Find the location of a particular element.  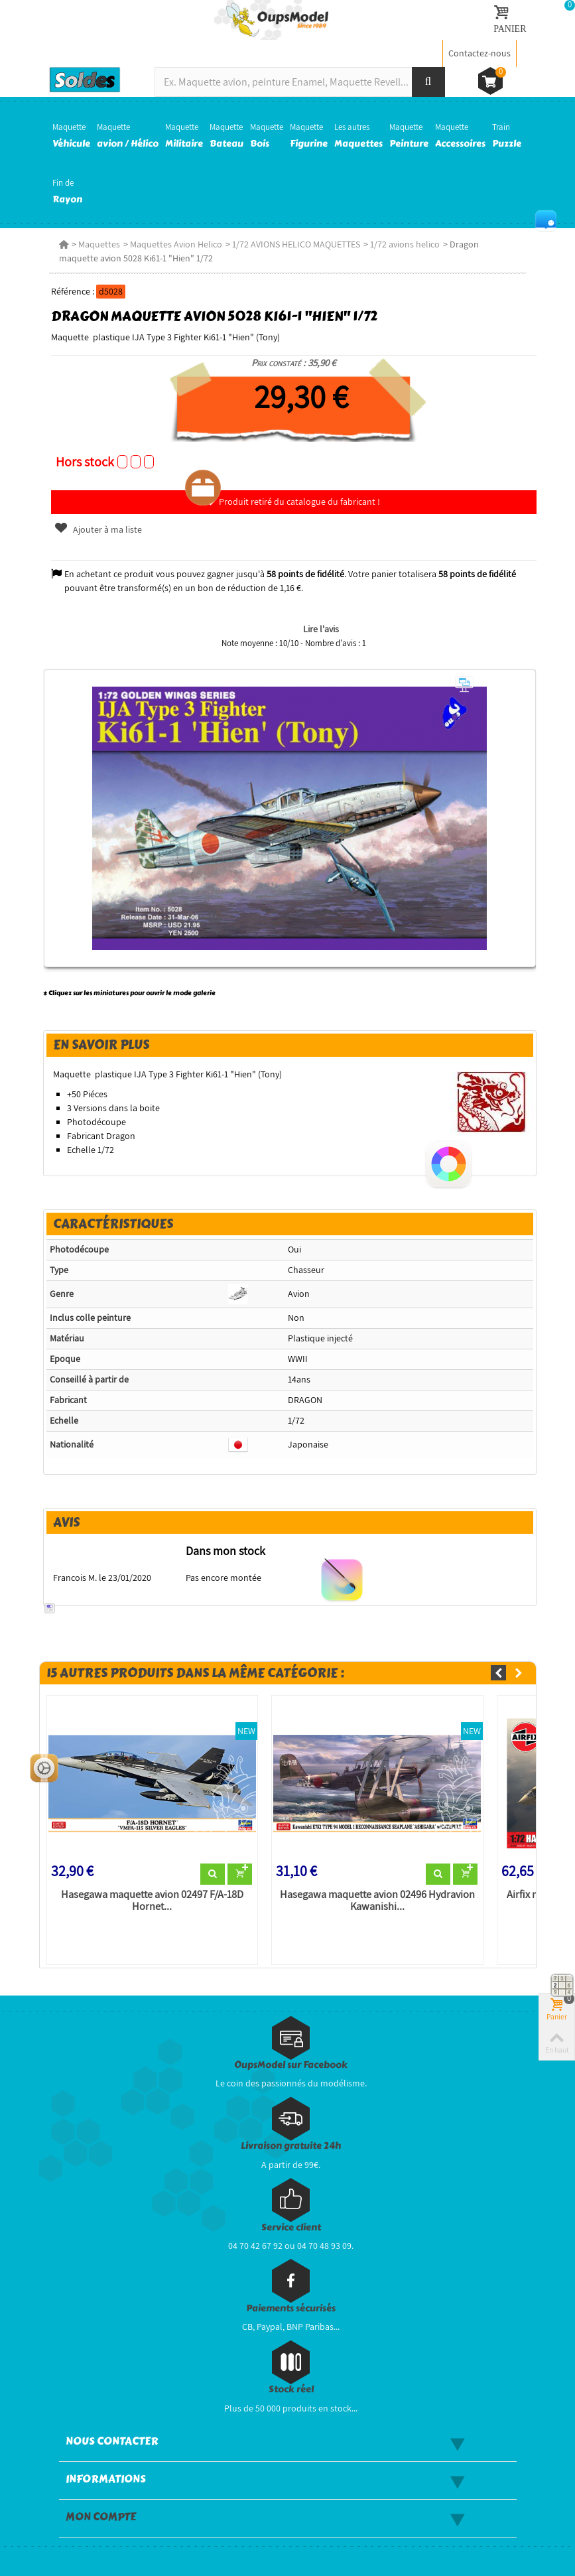

open the weread app is located at coordinates (546, 221).